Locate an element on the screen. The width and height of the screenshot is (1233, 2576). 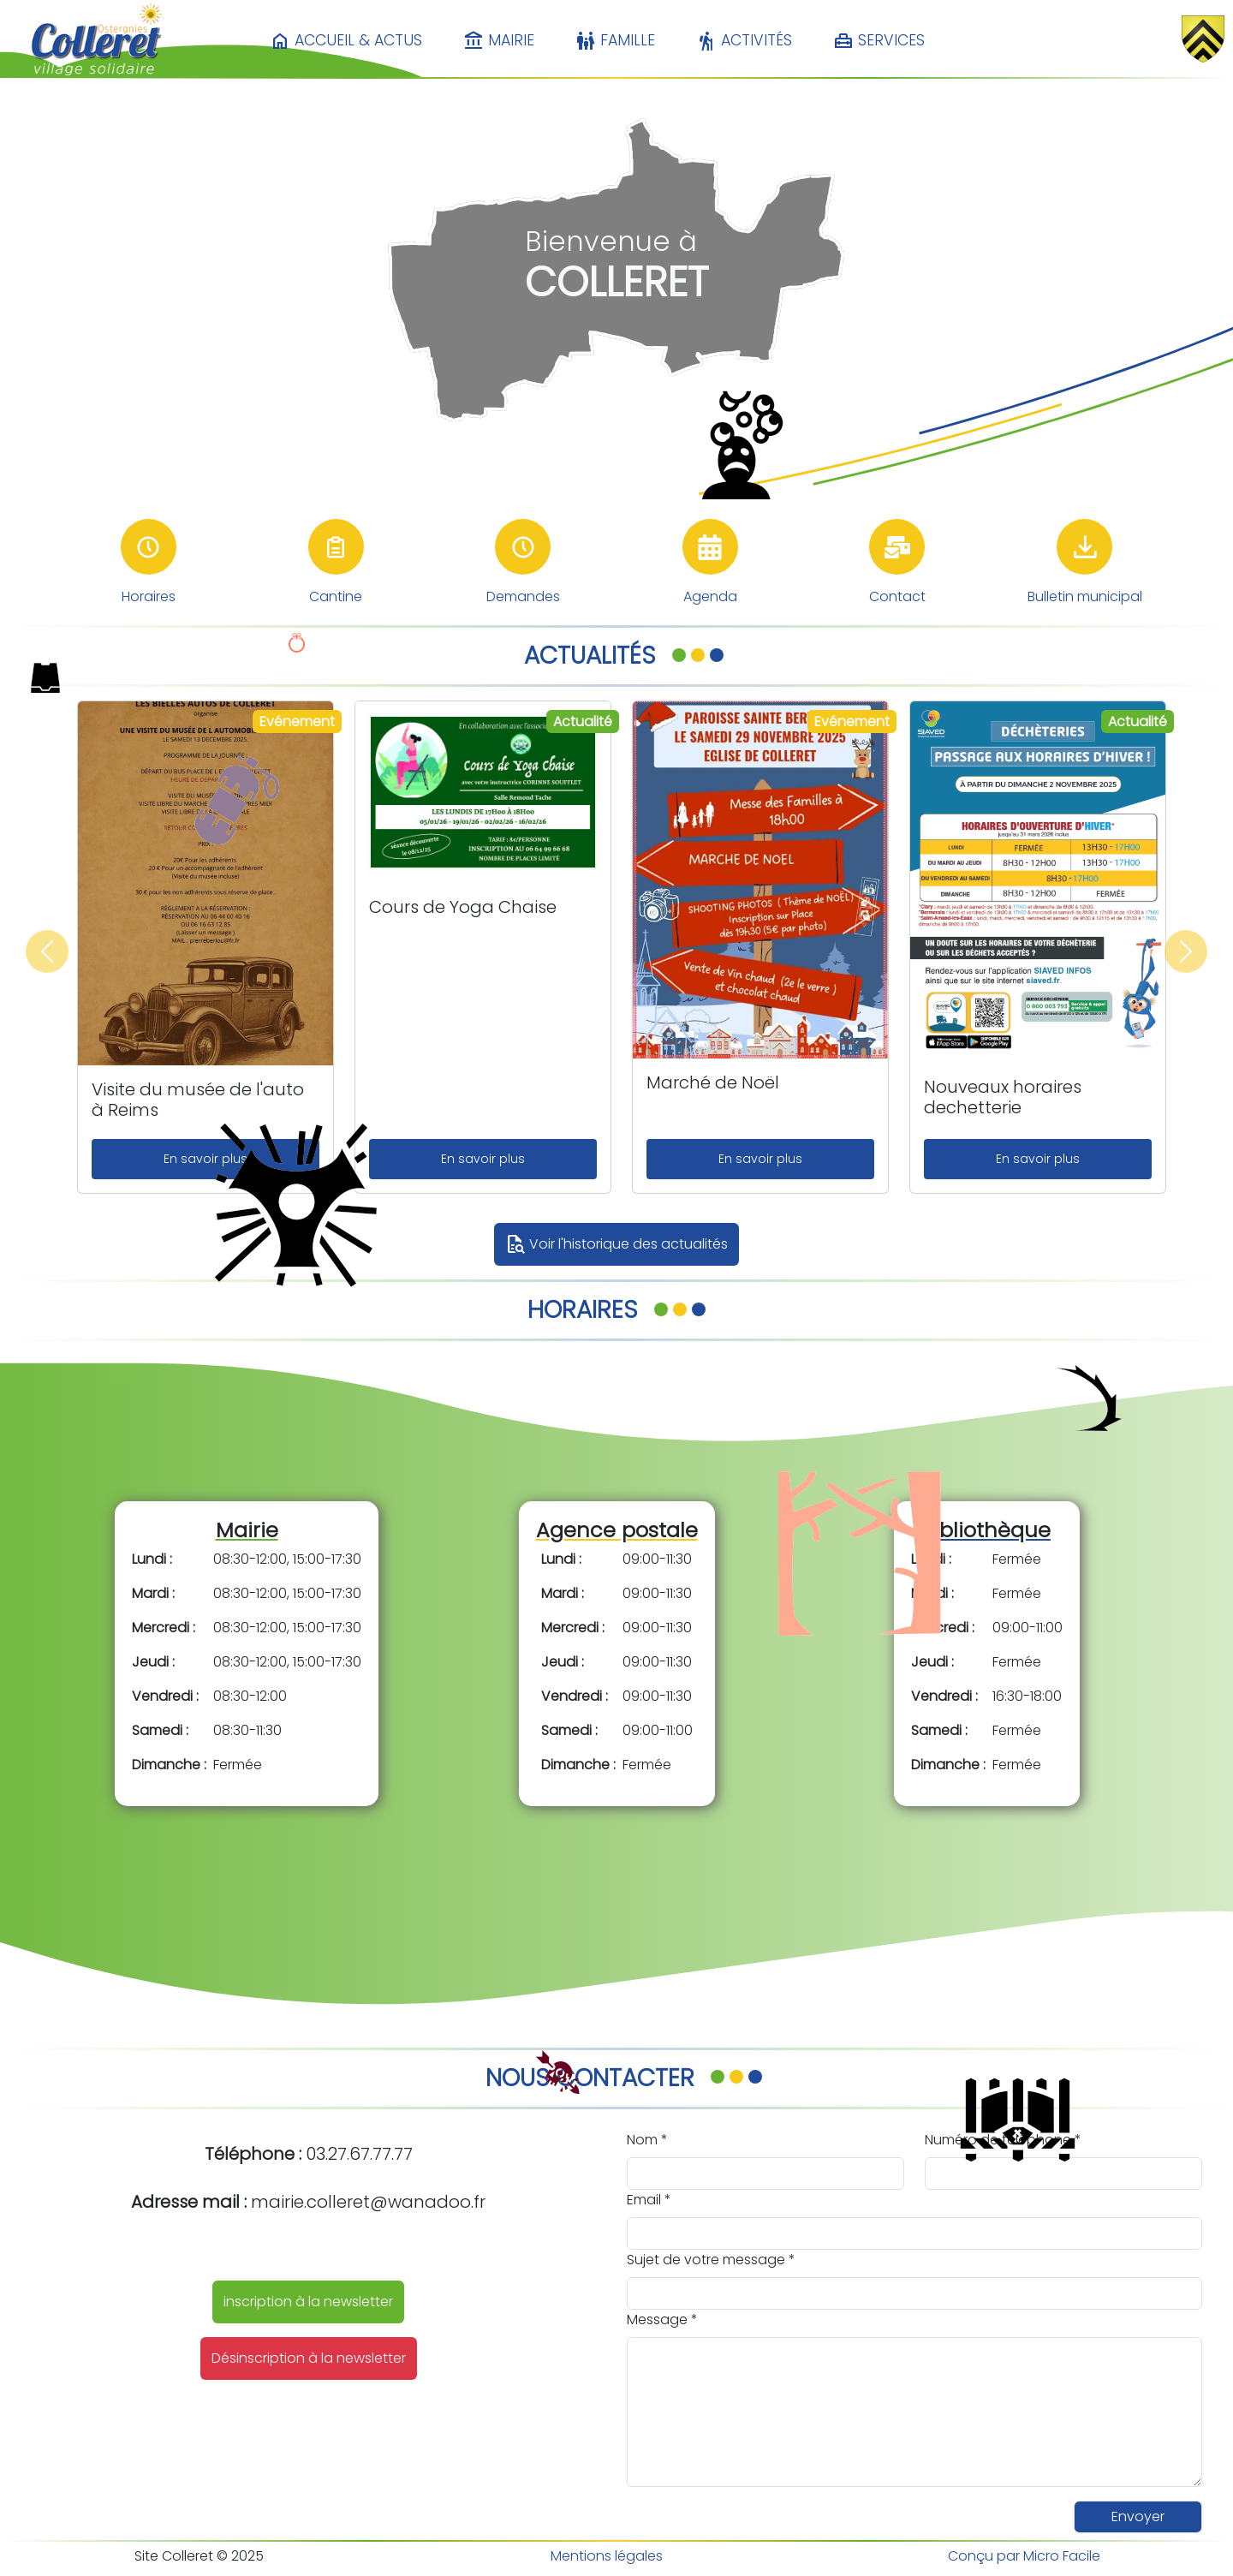
select electric whip weapon or ability is located at coordinates (1088, 1398).